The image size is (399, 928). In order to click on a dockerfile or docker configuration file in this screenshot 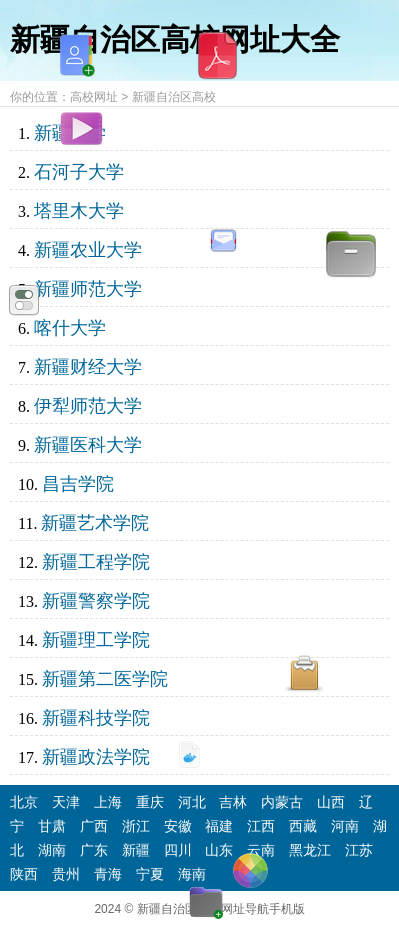, I will do `click(189, 754)`.